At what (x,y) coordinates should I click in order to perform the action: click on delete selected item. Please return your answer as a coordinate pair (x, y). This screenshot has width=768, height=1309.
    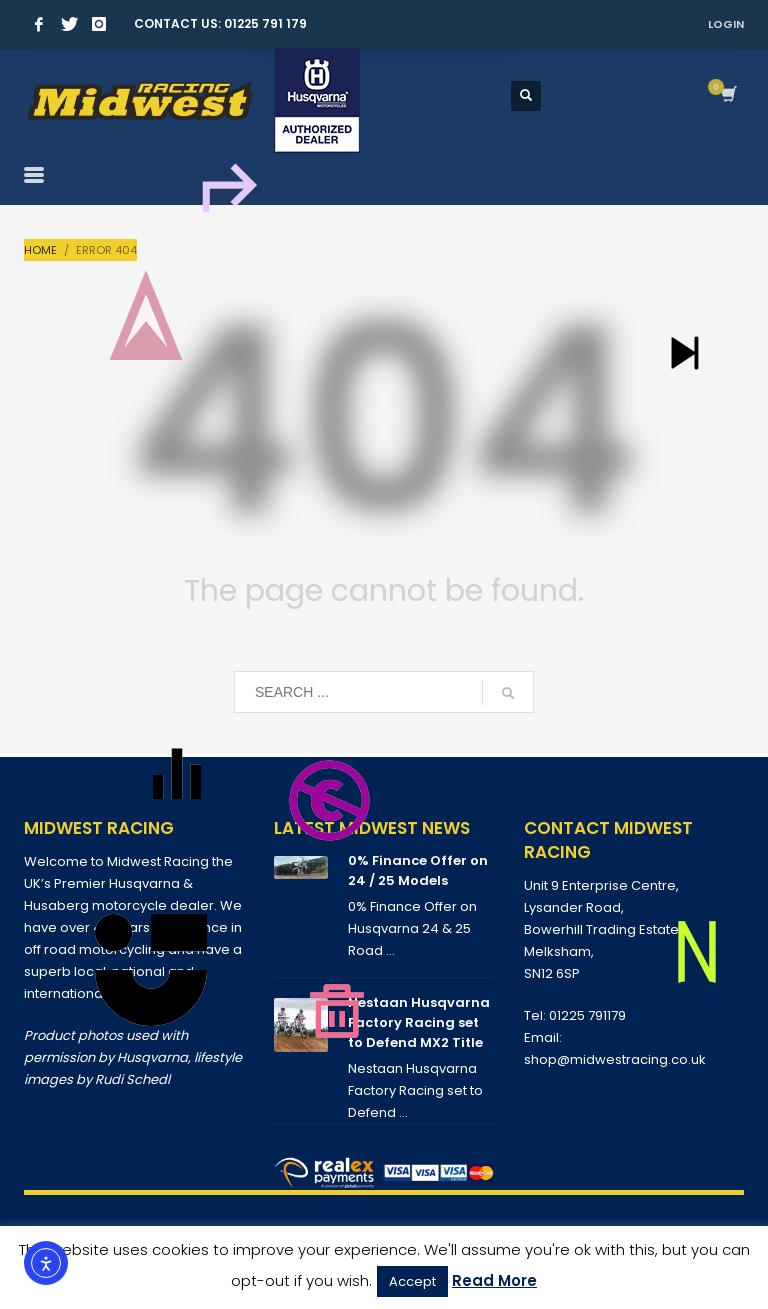
    Looking at the image, I should click on (337, 1011).